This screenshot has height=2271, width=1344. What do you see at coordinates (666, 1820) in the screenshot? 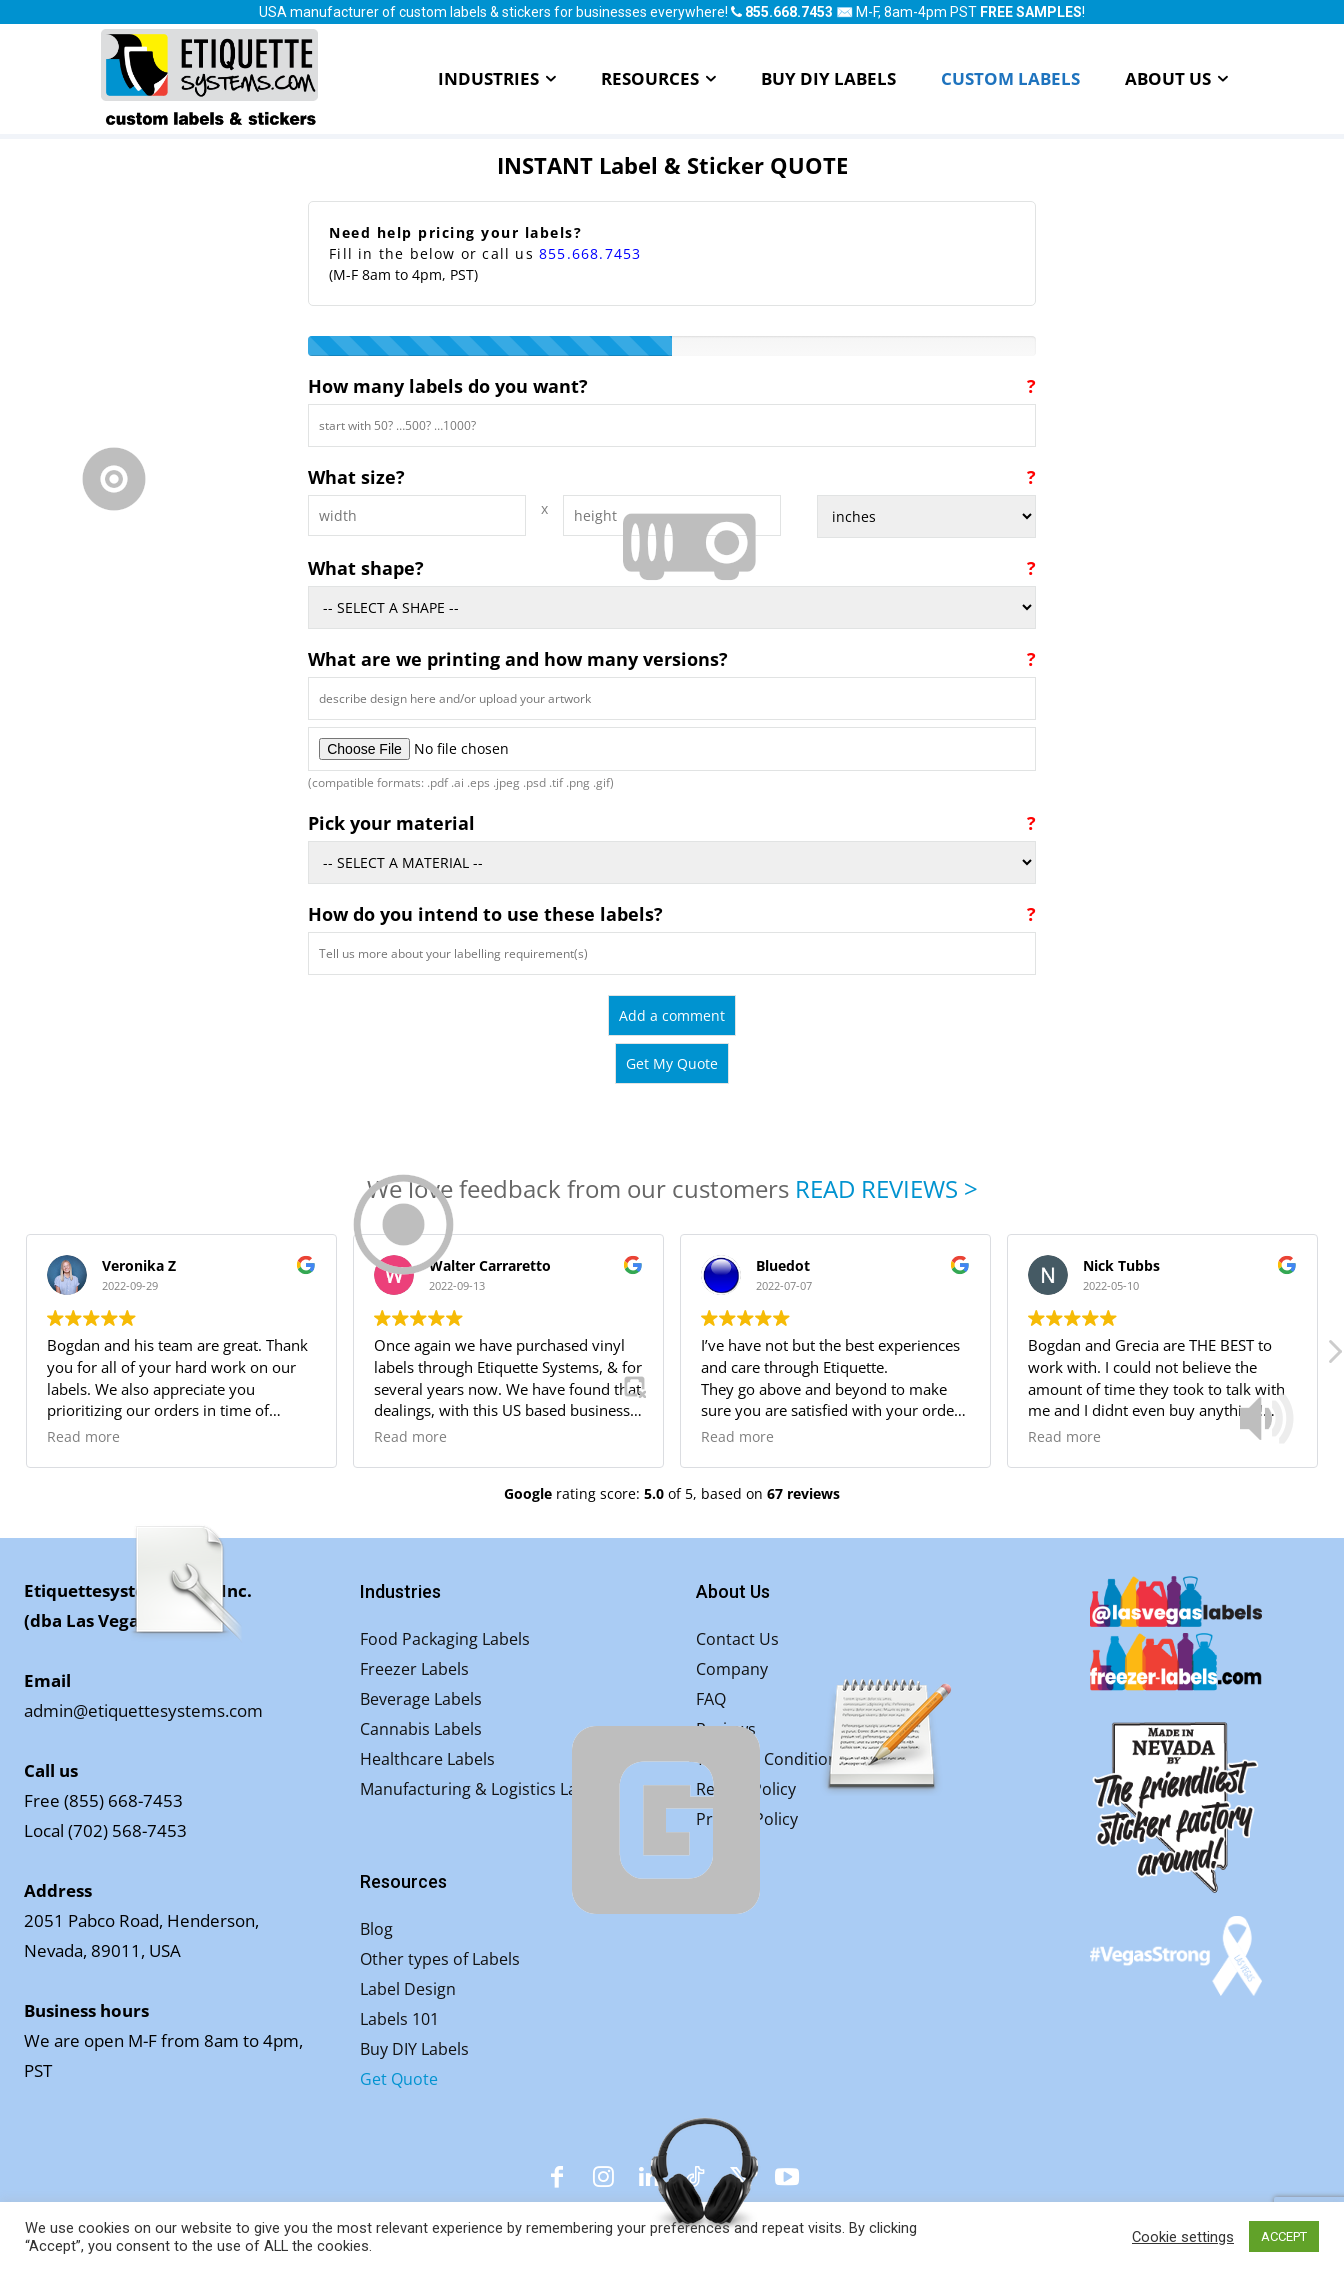
I see `indicates GPRS mobile data connection` at bounding box center [666, 1820].